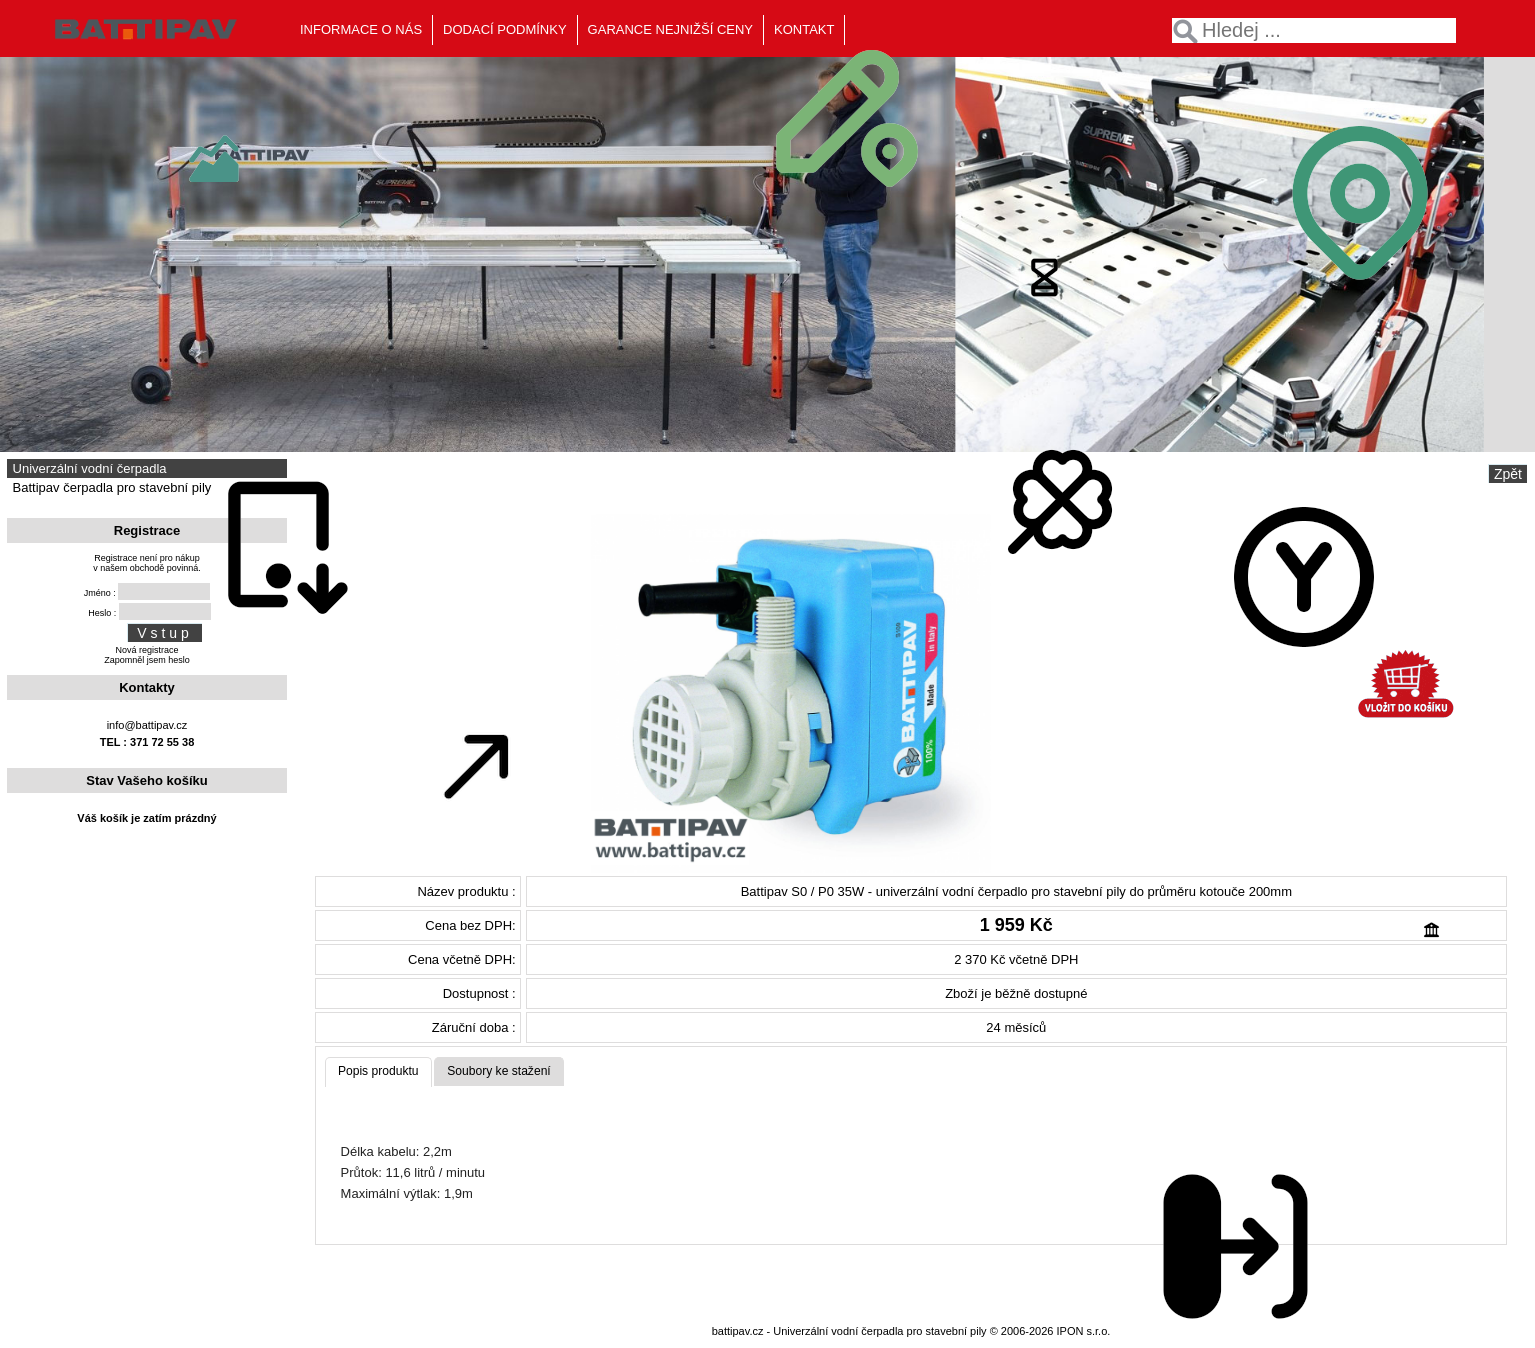 This screenshot has height=1348, width=1535. I want to click on indicates time is running low, so click(1044, 277).